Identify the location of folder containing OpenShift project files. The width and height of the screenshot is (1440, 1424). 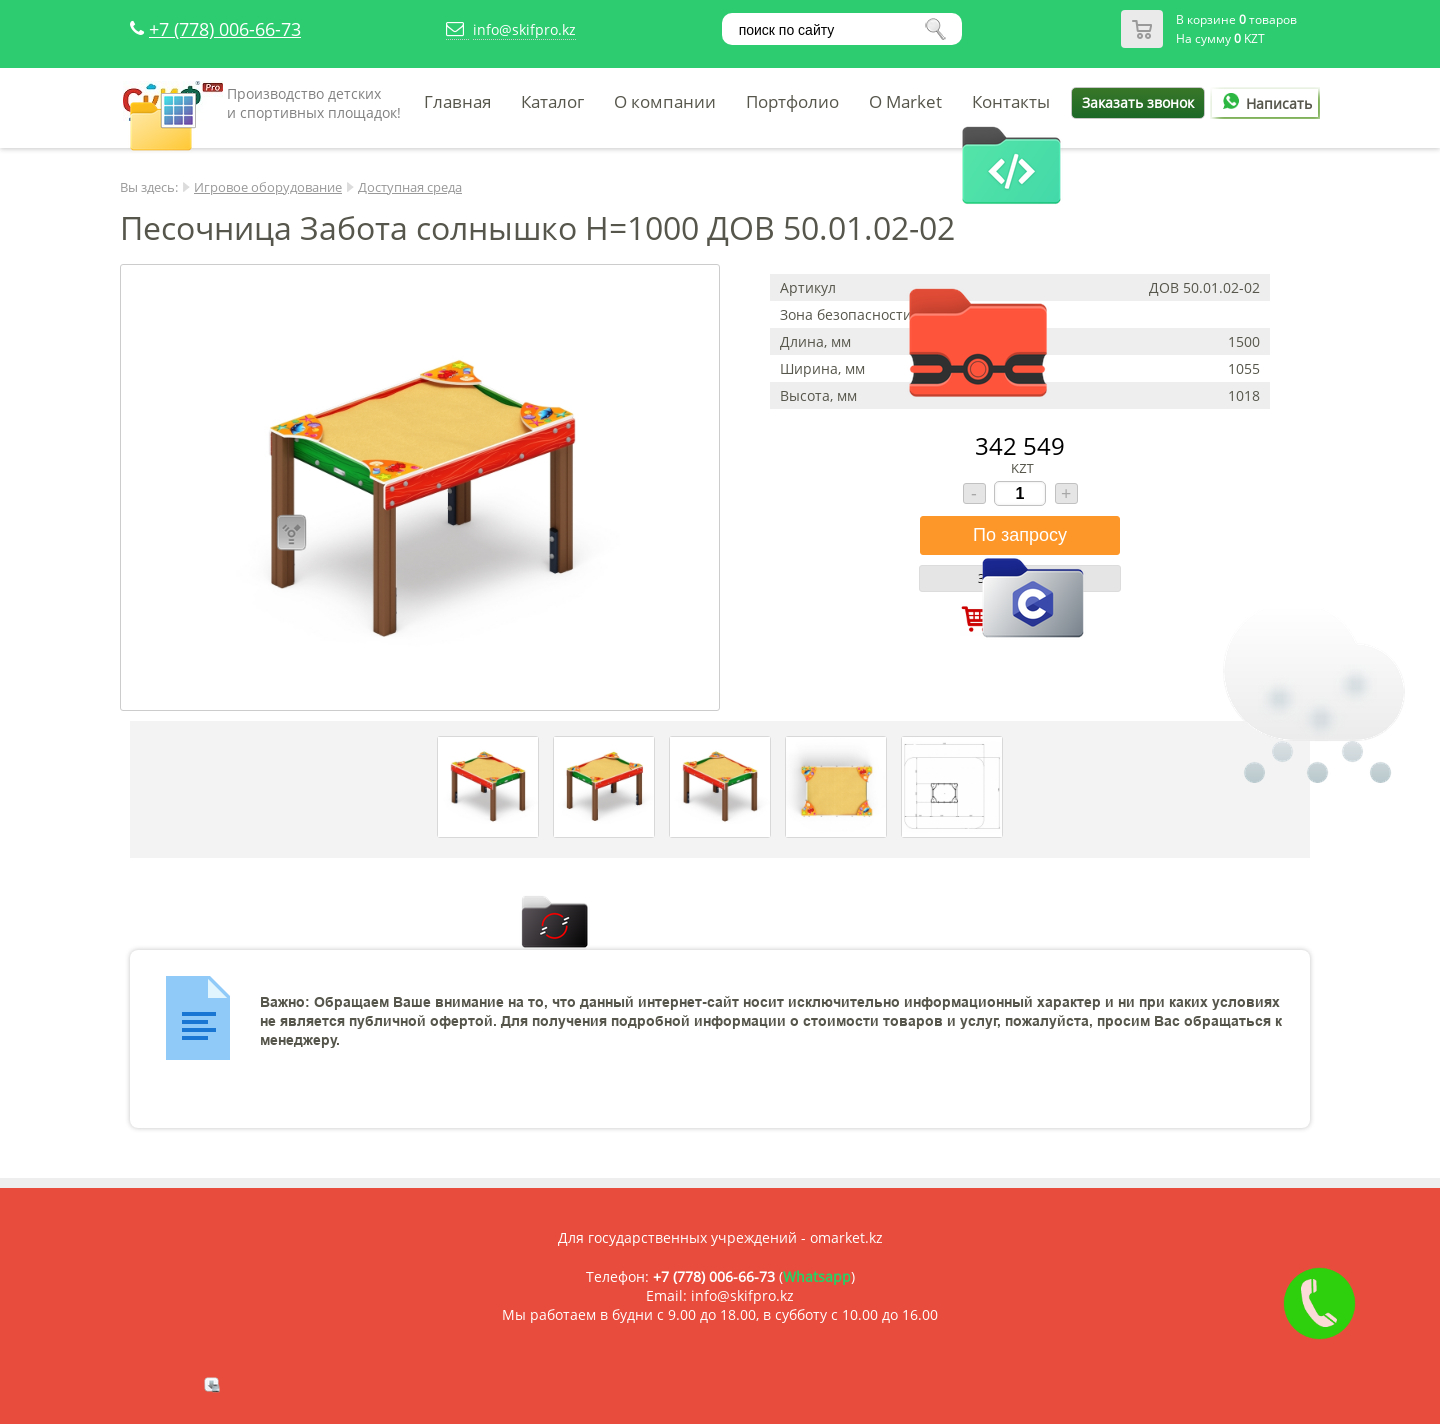
(554, 923).